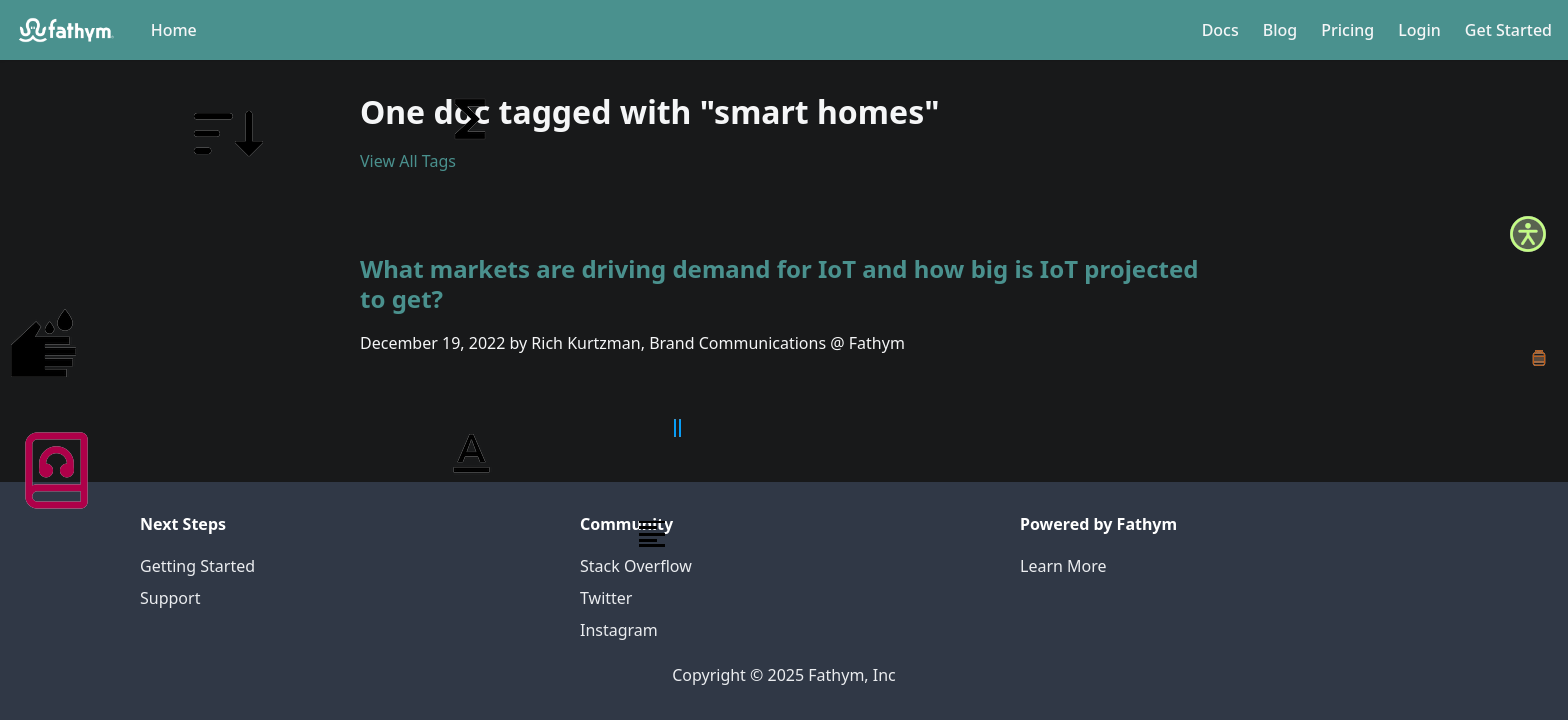 The width and height of the screenshot is (1568, 720). What do you see at coordinates (471, 454) in the screenshot?
I see `format or style text` at bounding box center [471, 454].